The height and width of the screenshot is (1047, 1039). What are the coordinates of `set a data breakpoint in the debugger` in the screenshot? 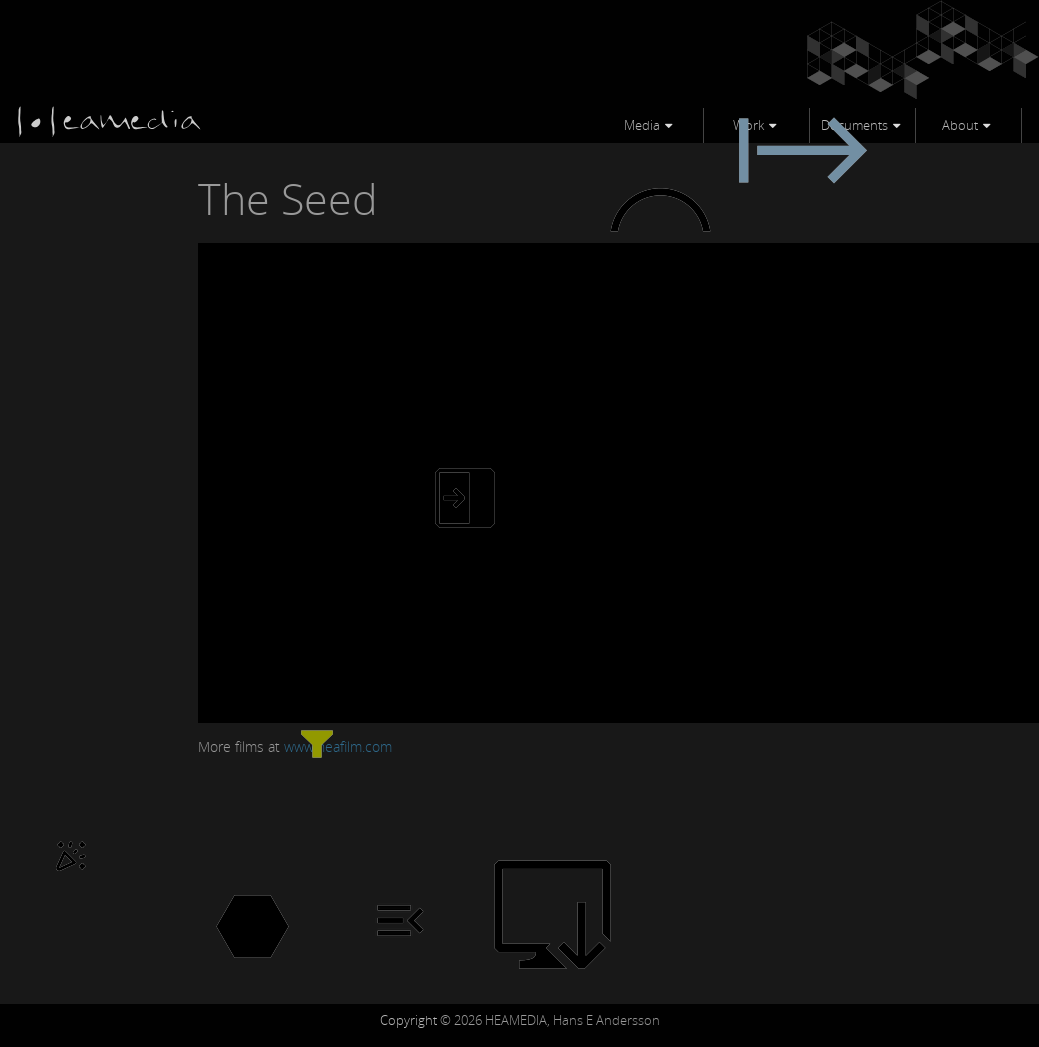 It's located at (255, 926).